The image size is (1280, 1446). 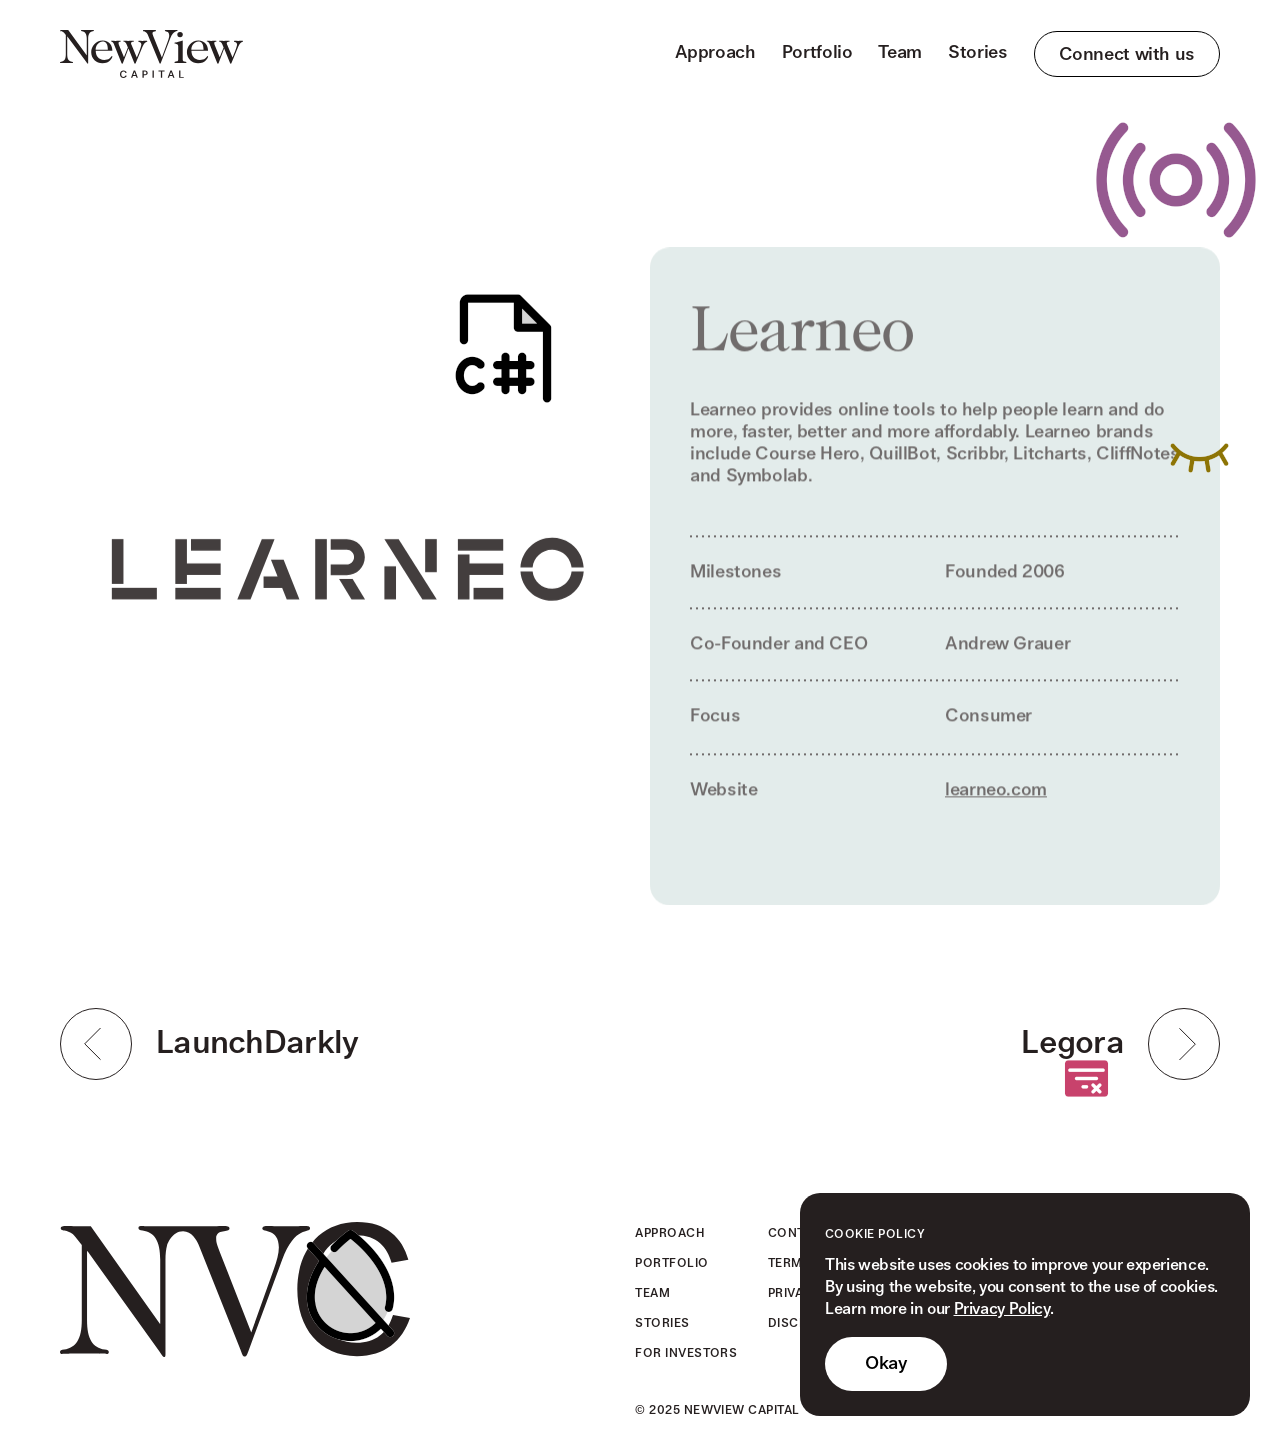 What do you see at coordinates (350, 1289) in the screenshot?
I see `disable water or liquid detection` at bounding box center [350, 1289].